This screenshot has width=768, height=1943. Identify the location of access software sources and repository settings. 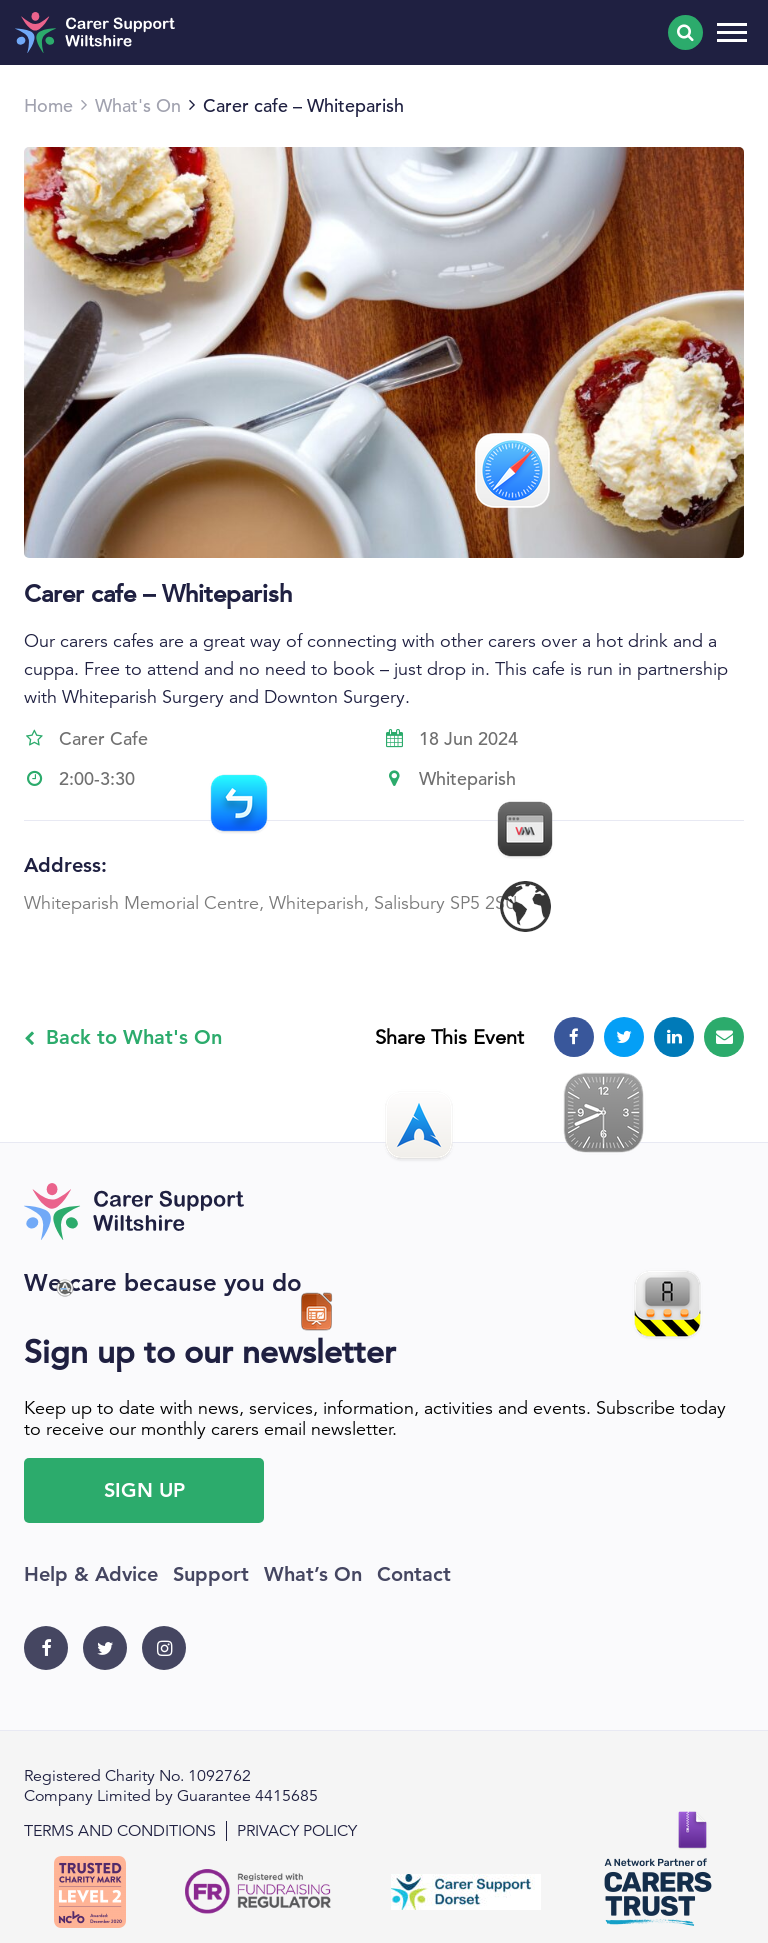
(525, 906).